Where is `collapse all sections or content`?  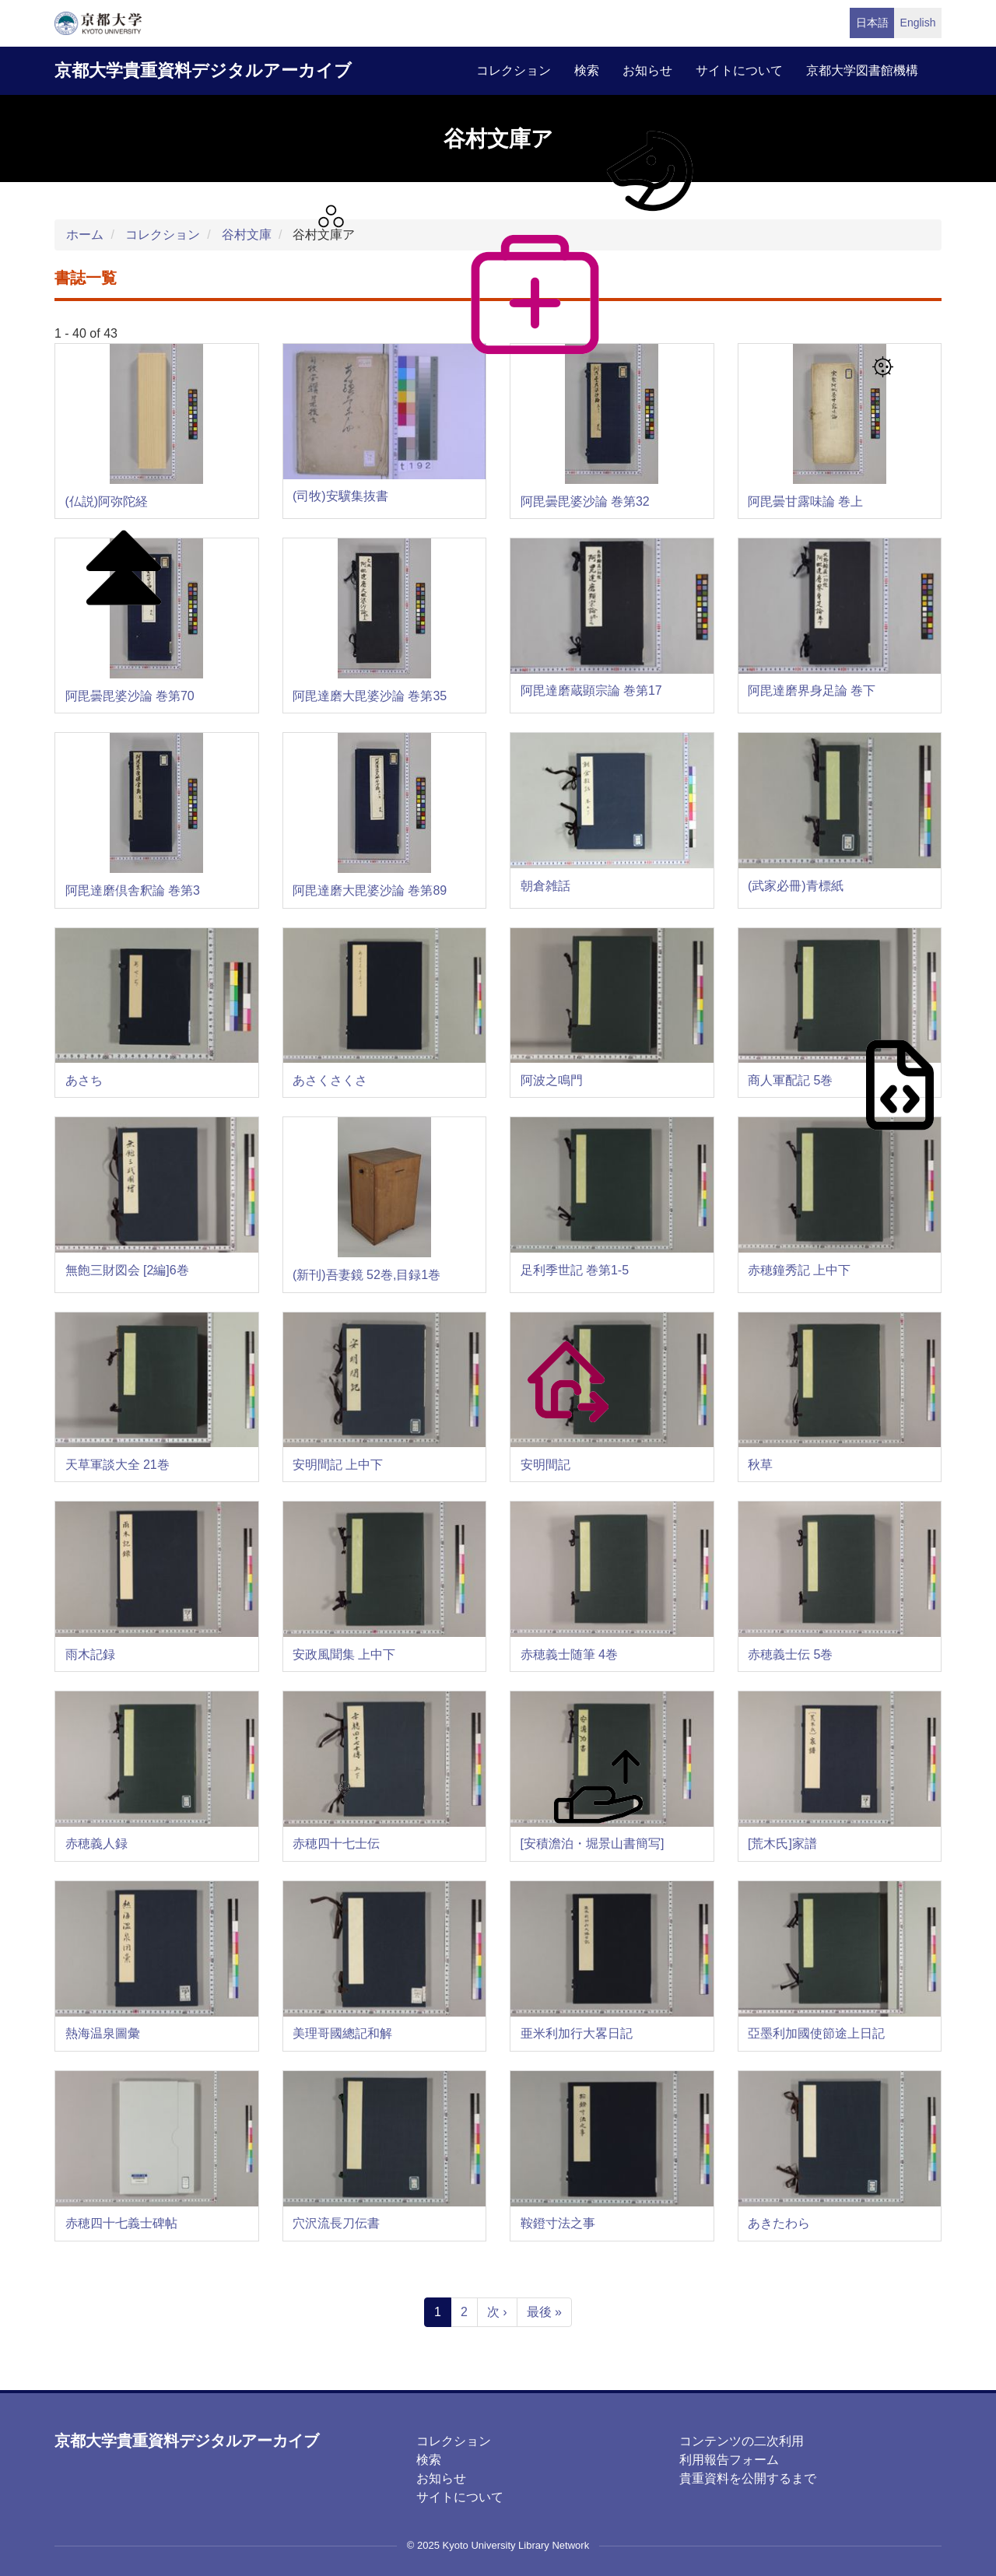
collapse all sections or content is located at coordinates (124, 571).